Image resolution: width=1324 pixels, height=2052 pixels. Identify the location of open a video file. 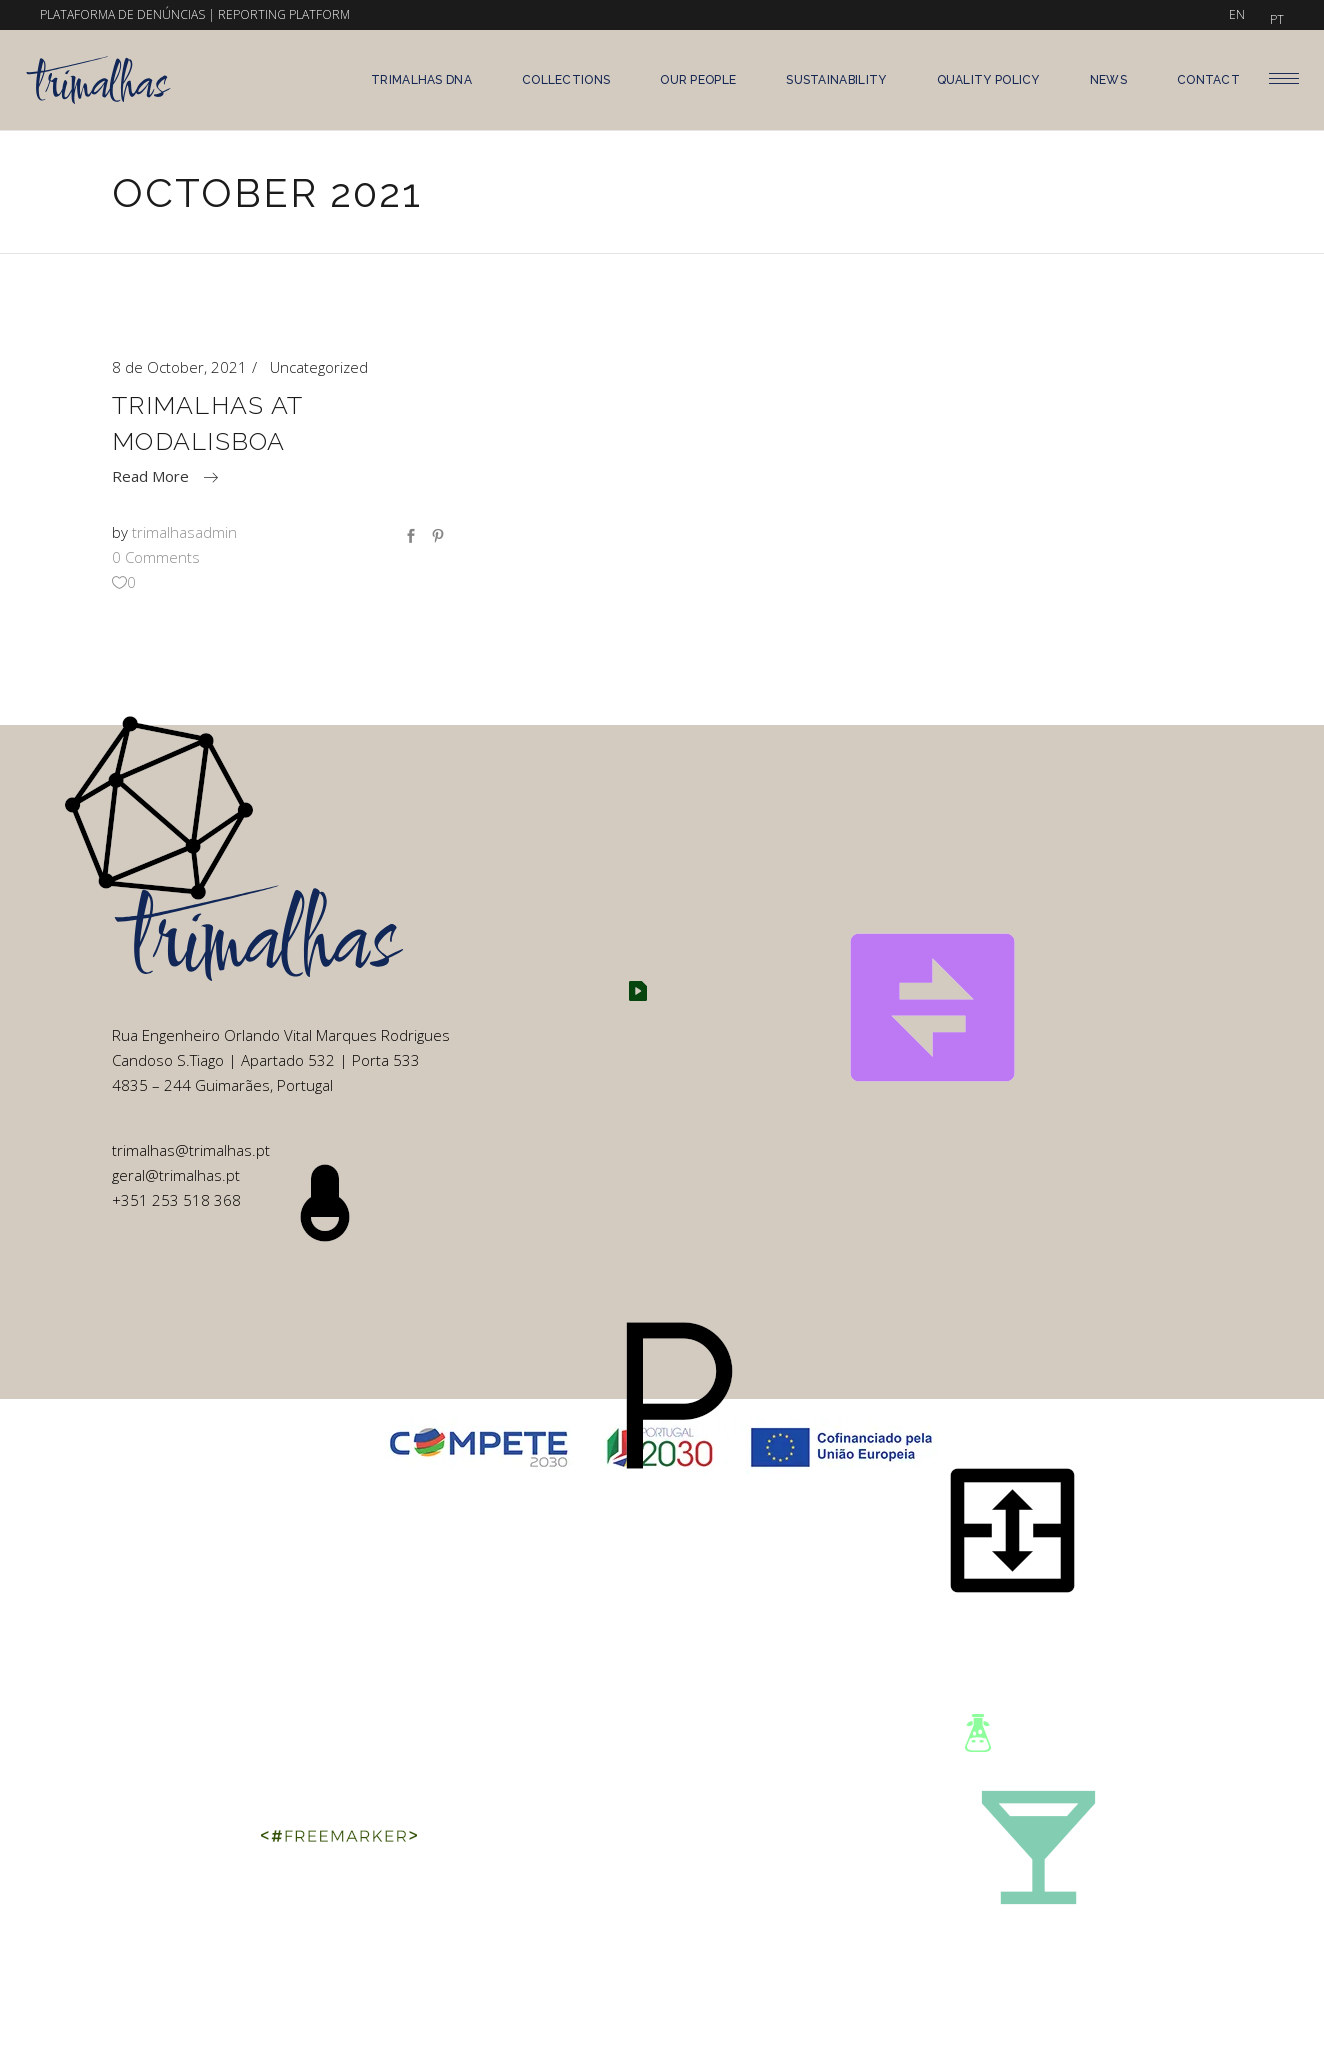
(638, 991).